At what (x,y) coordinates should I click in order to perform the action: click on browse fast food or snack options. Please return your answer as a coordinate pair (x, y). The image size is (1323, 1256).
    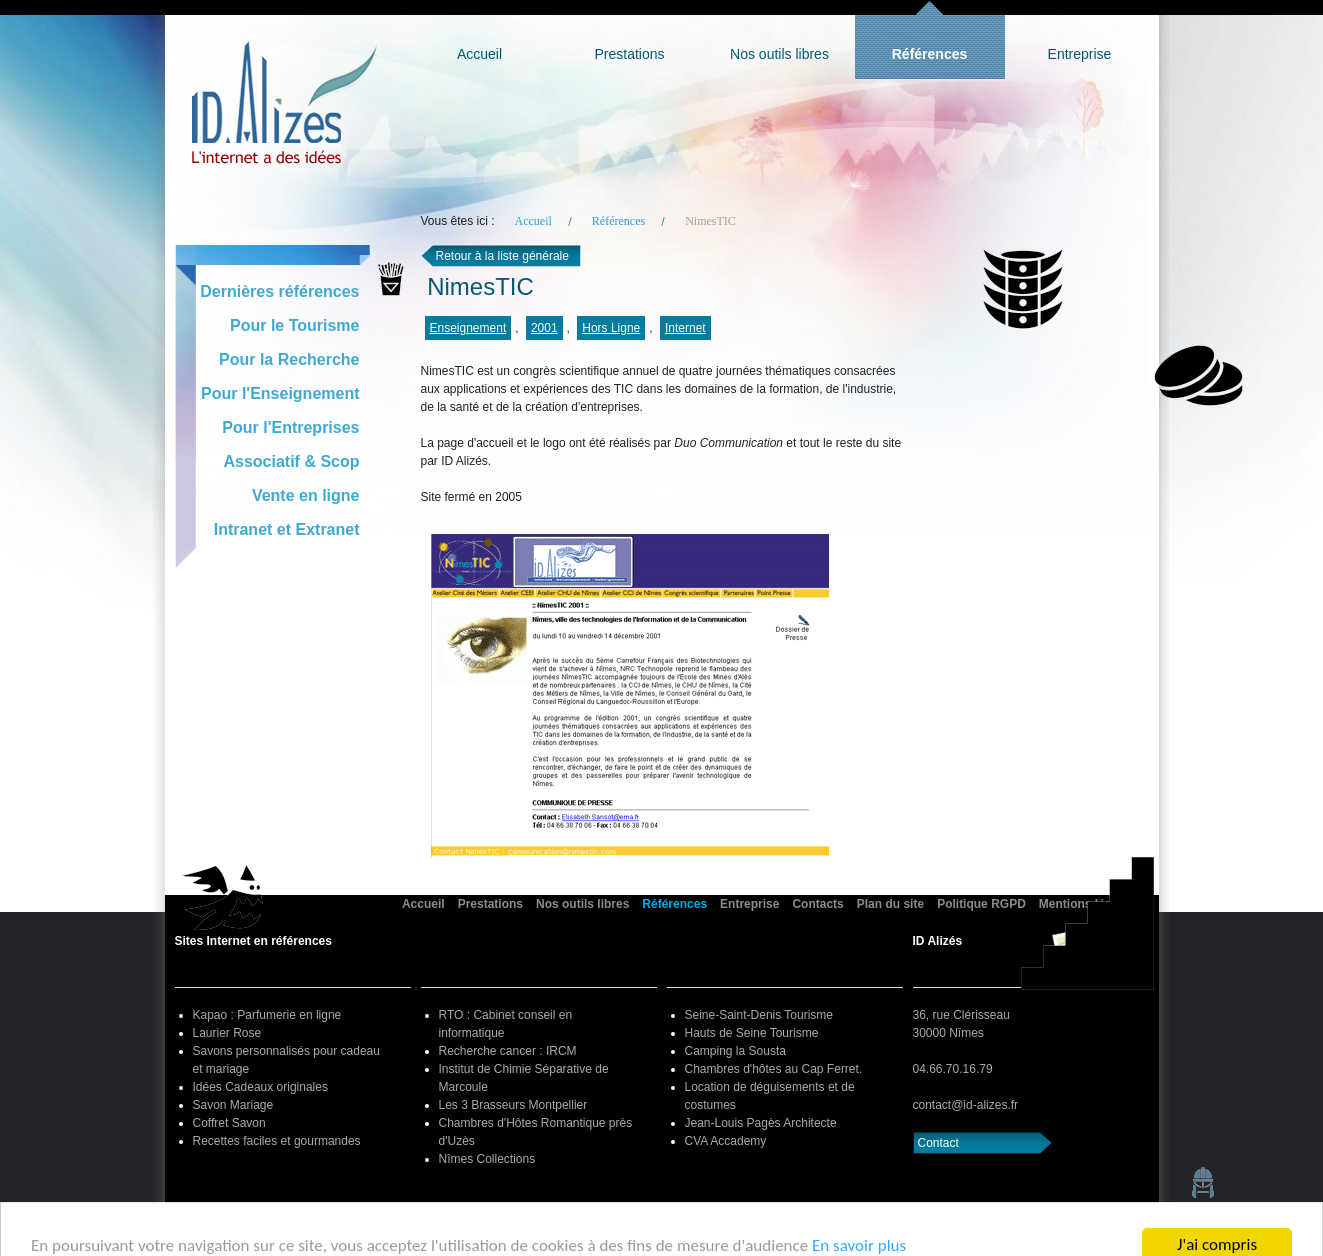
    Looking at the image, I should click on (391, 279).